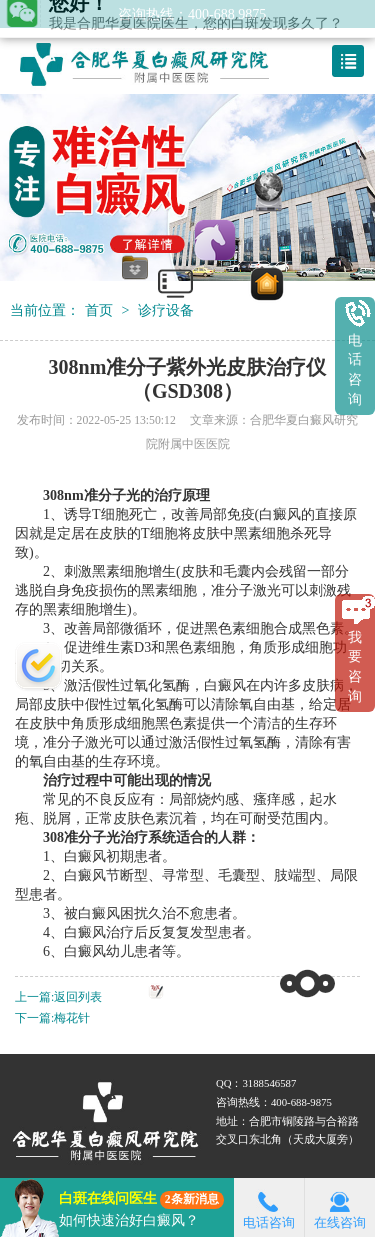  I want to click on connect to owncloud account, so click(307, 983).